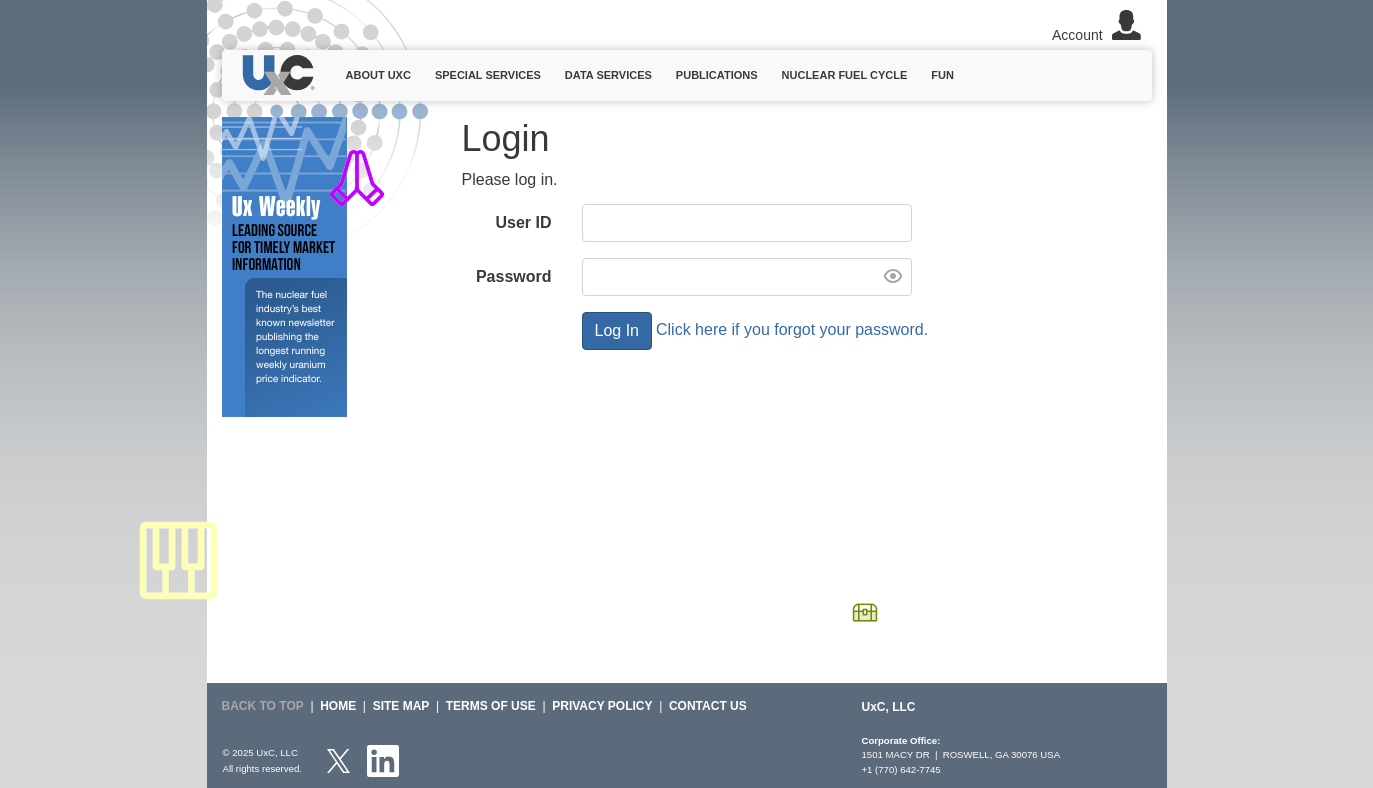 The image size is (1373, 788). What do you see at coordinates (178, 560) in the screenshot?
I see `open music or piano app` at bounding box center [178, 560].